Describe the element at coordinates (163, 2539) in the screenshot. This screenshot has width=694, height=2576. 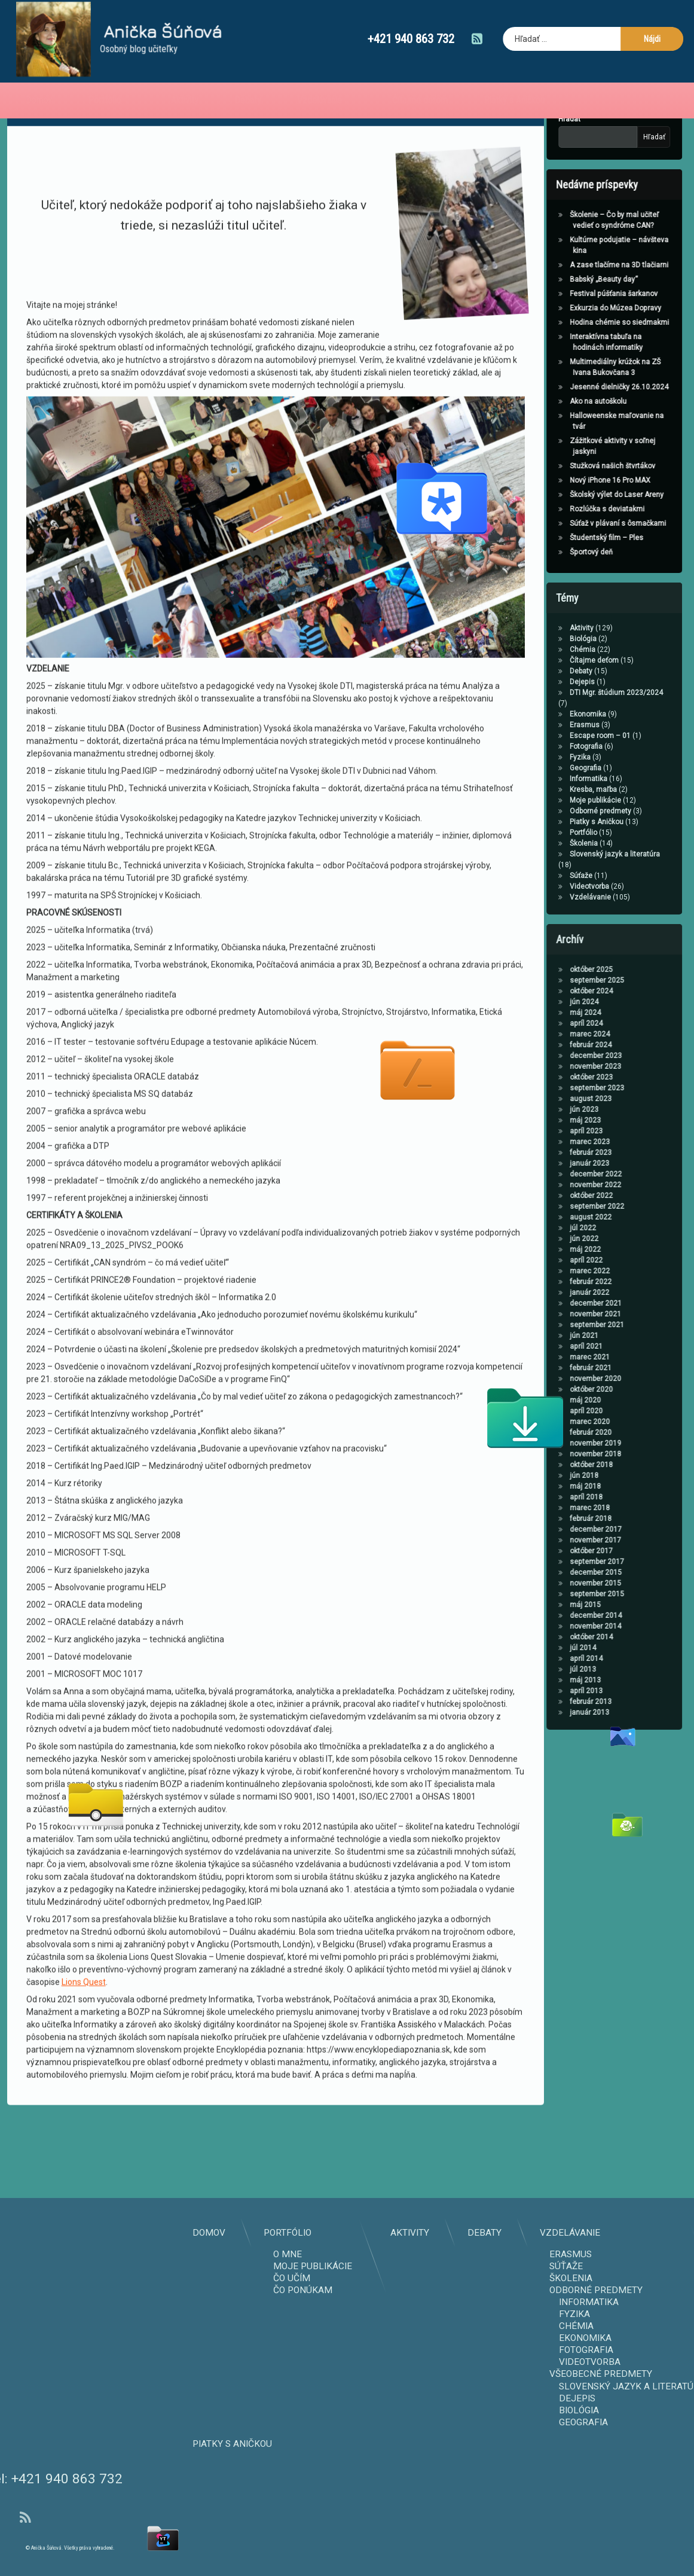
I see `open YouTrack project folder` at that location.